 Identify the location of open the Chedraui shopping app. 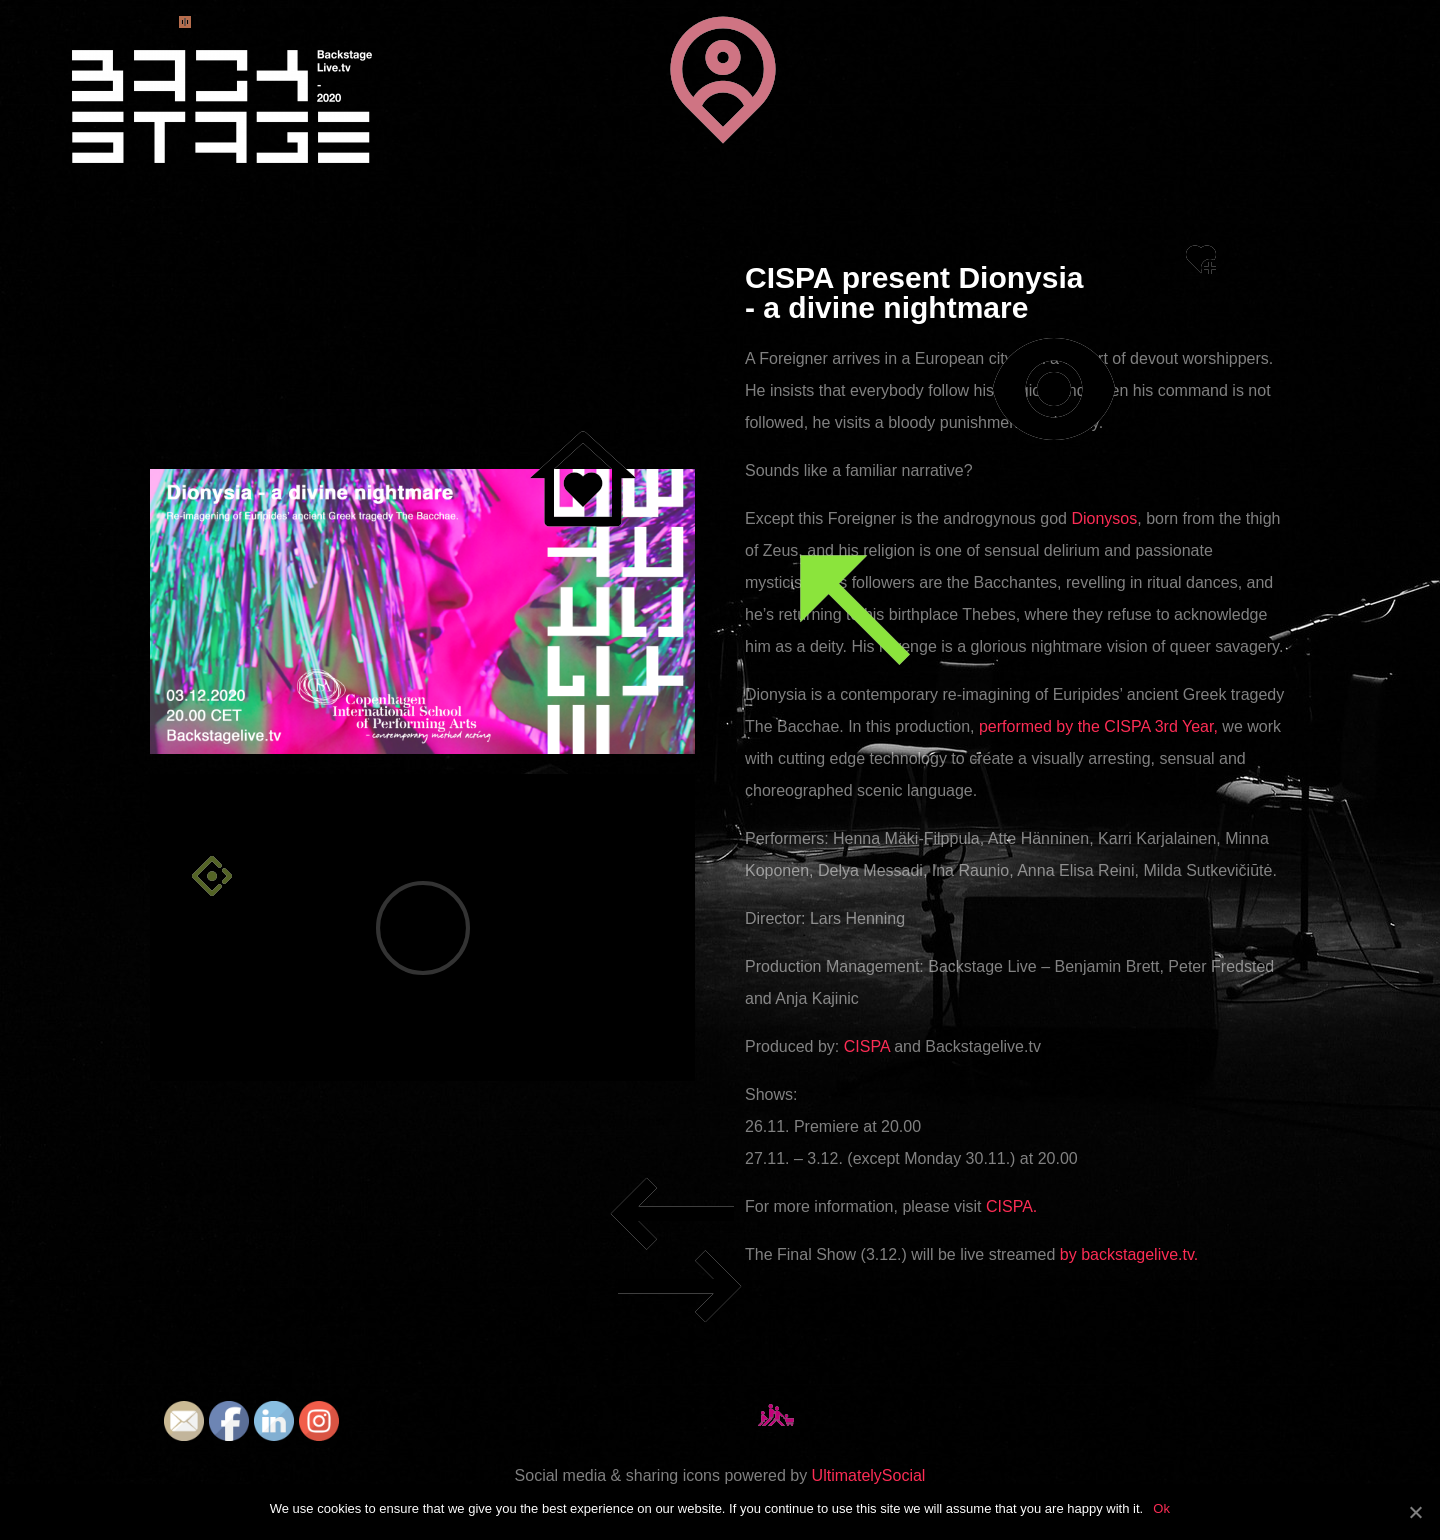
(776, 1415).